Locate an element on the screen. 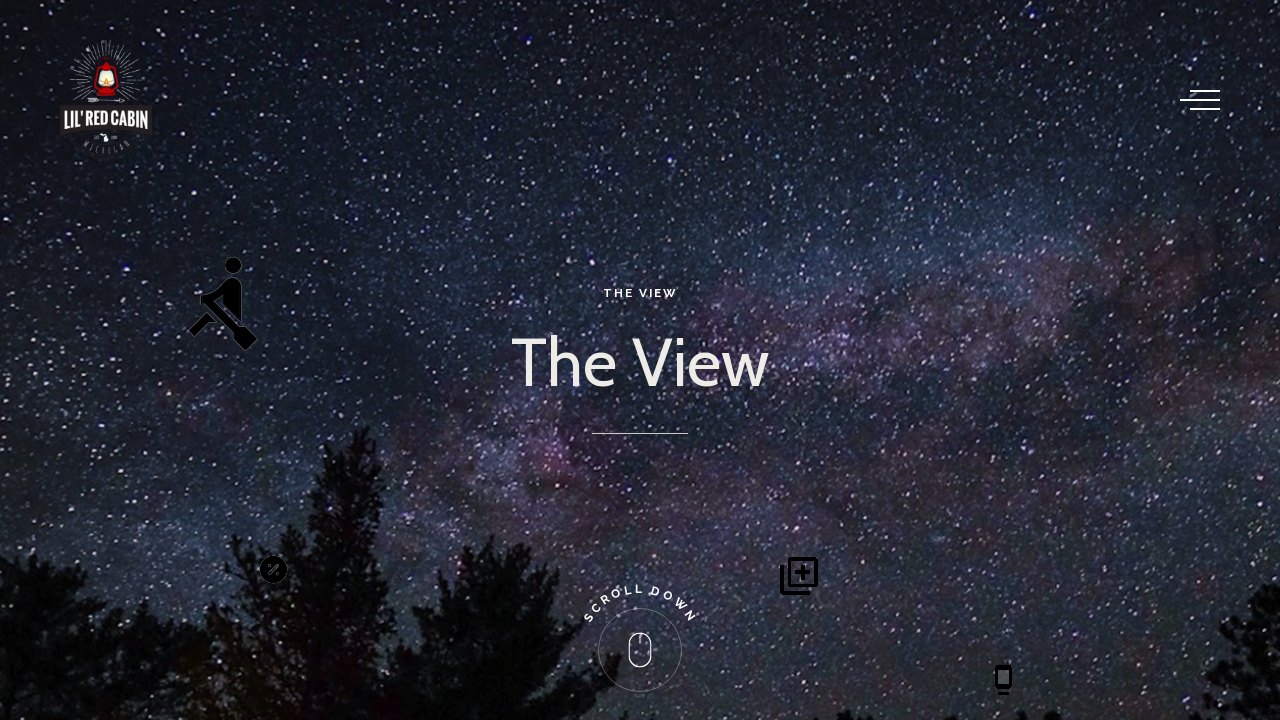 Image resolution: width=1280 pixels, height=720 pixels. dock your device to an external station is located at coordinates (1003, 679).